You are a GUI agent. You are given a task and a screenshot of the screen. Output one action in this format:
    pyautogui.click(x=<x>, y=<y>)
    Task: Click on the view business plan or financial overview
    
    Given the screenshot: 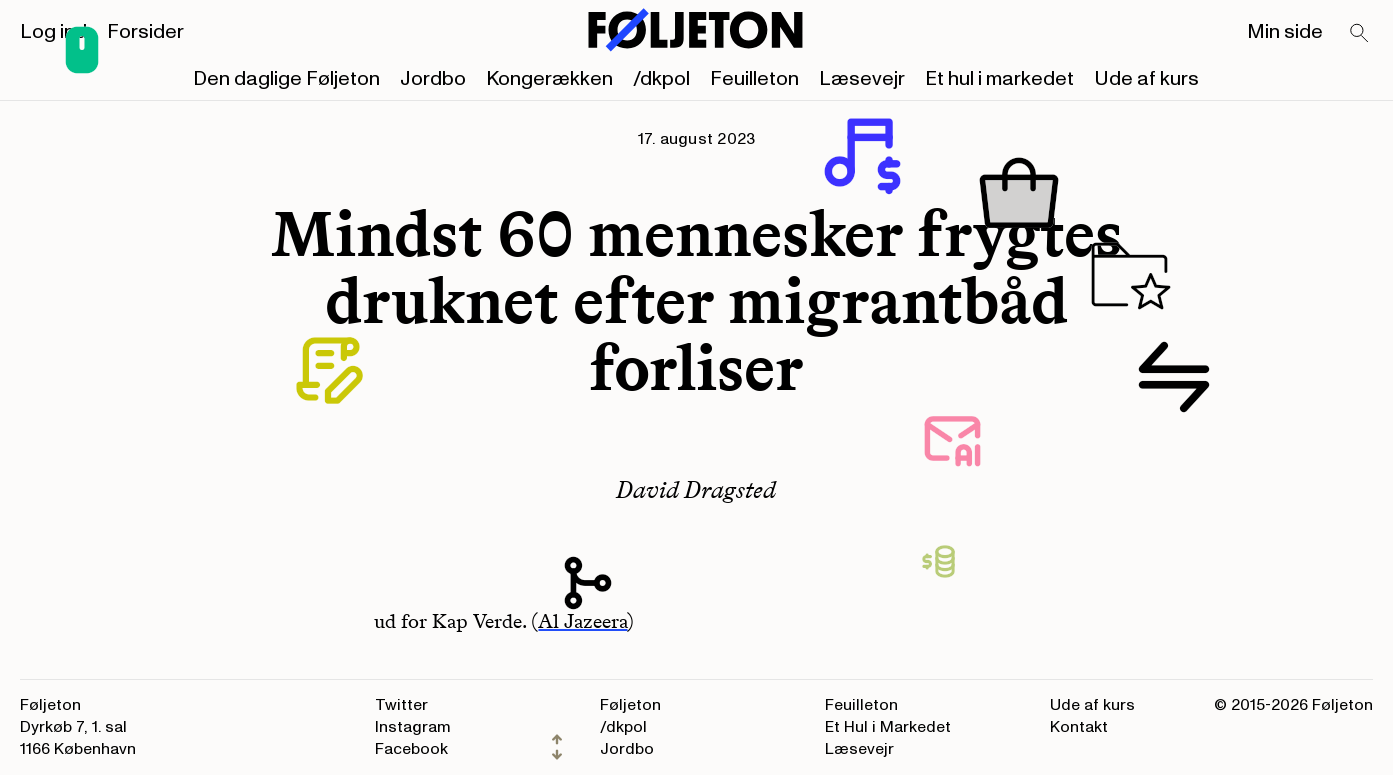 What is the action you would take?
    pyautogui.click(x=938, y=561)
    